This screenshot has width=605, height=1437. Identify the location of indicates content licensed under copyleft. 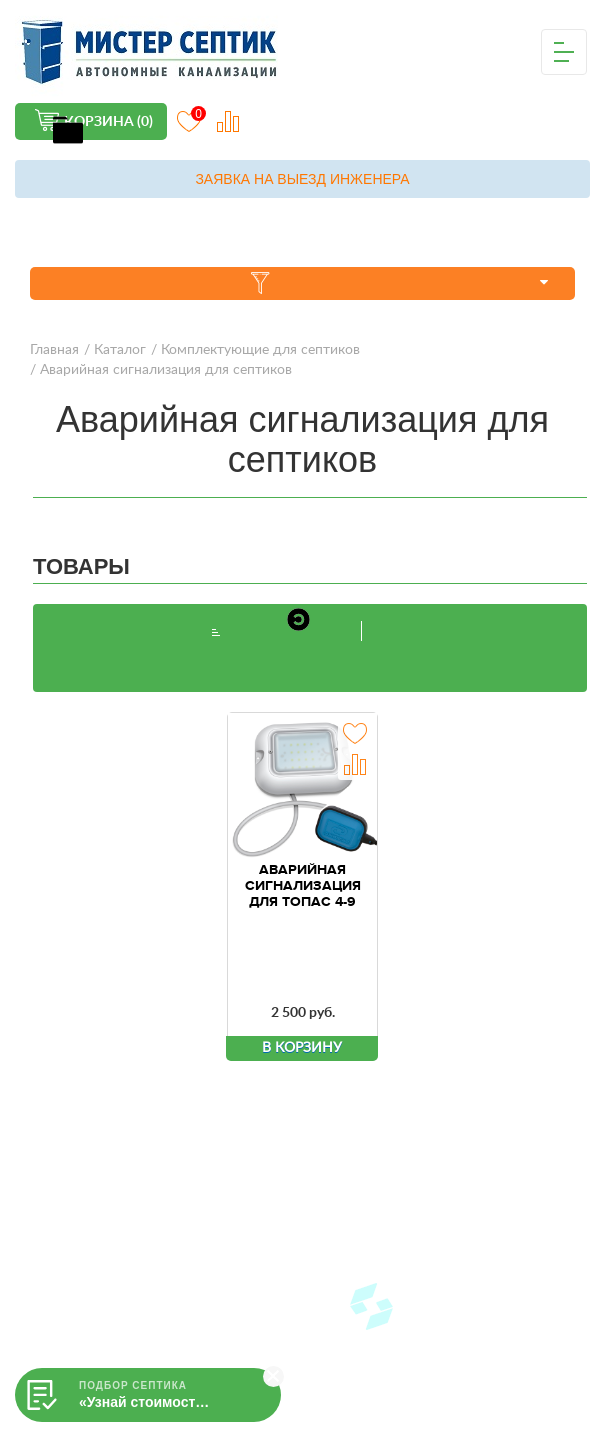
(298, 619).